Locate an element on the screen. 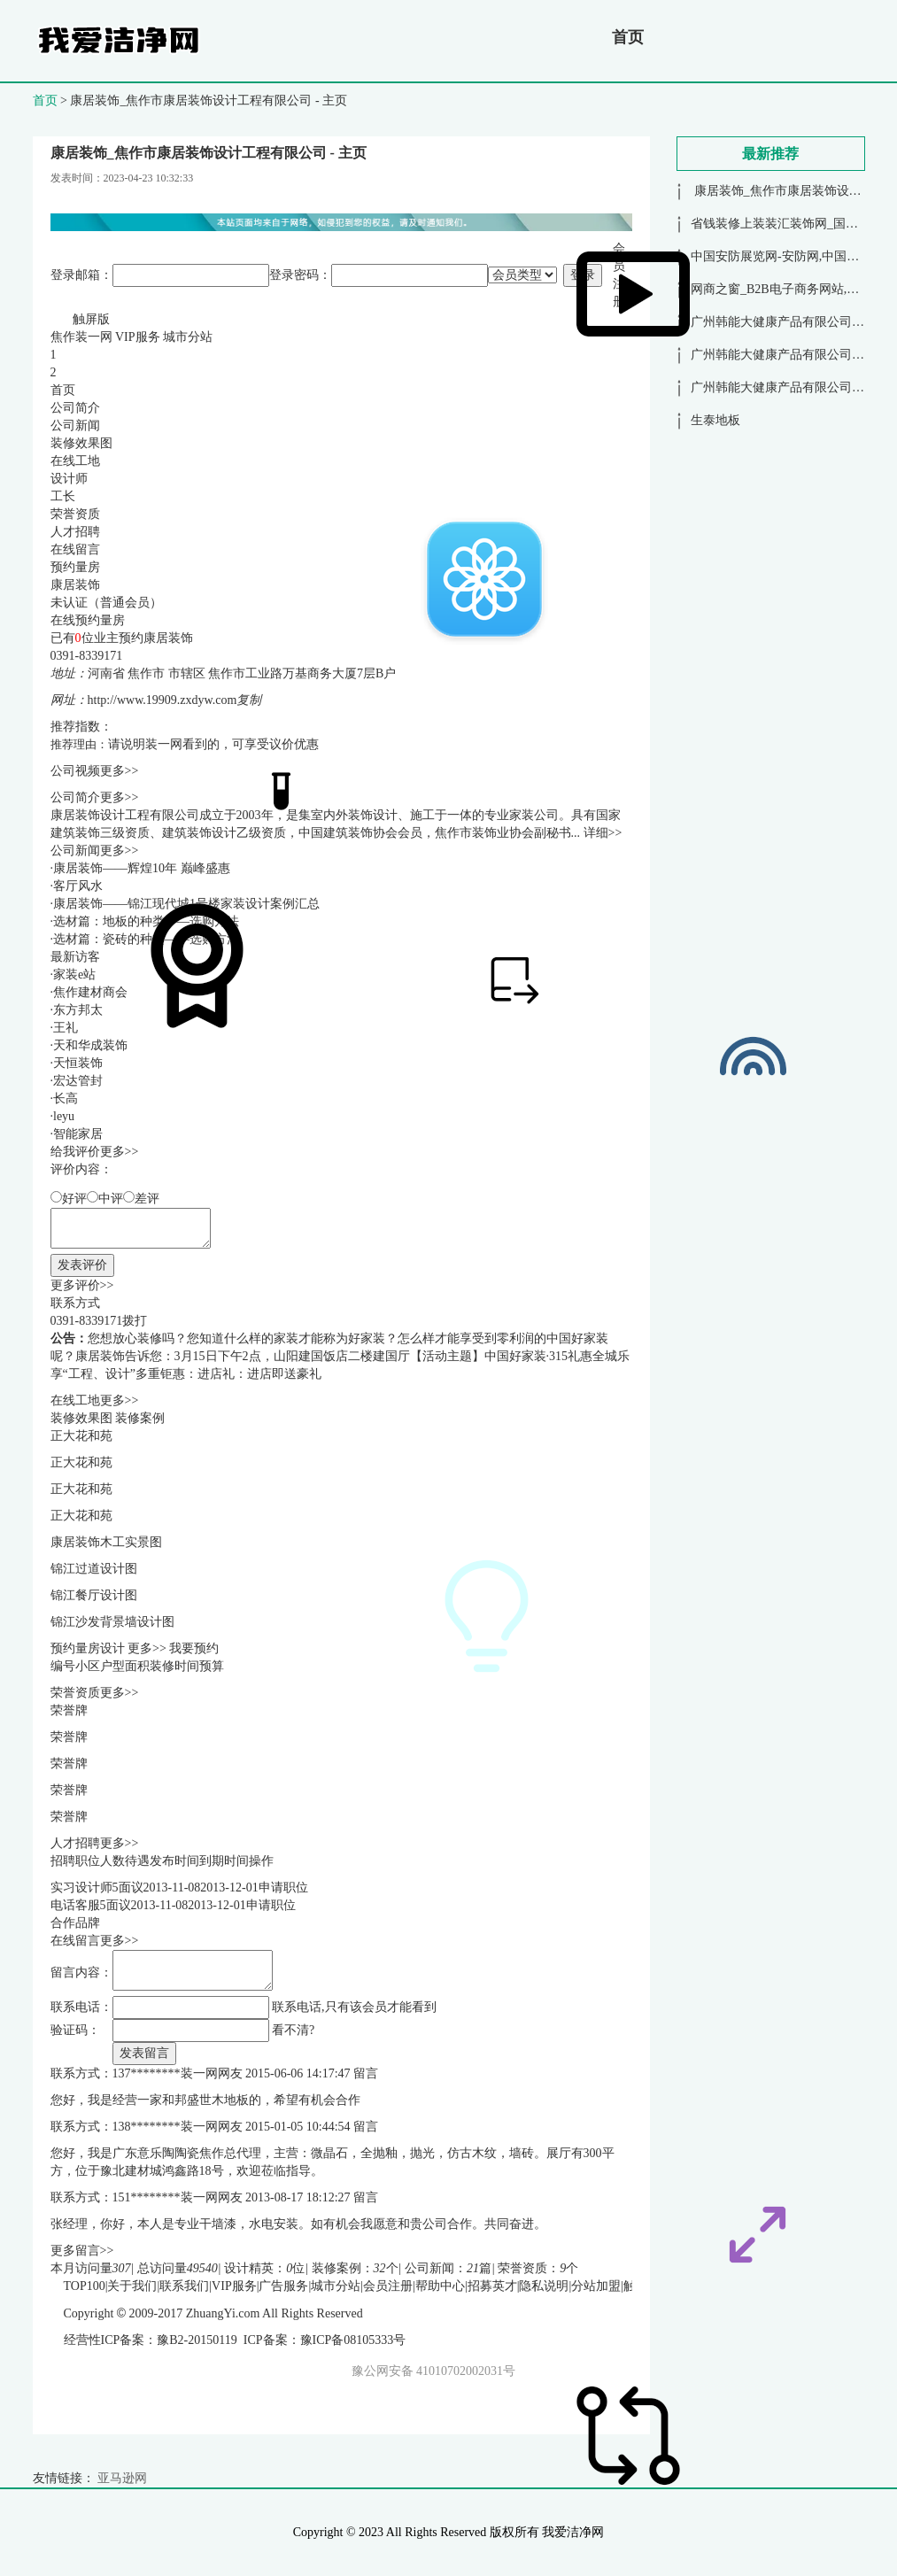 The image size is (897, 2576). maximize window to full screen is located at coordinates (757, 2234).